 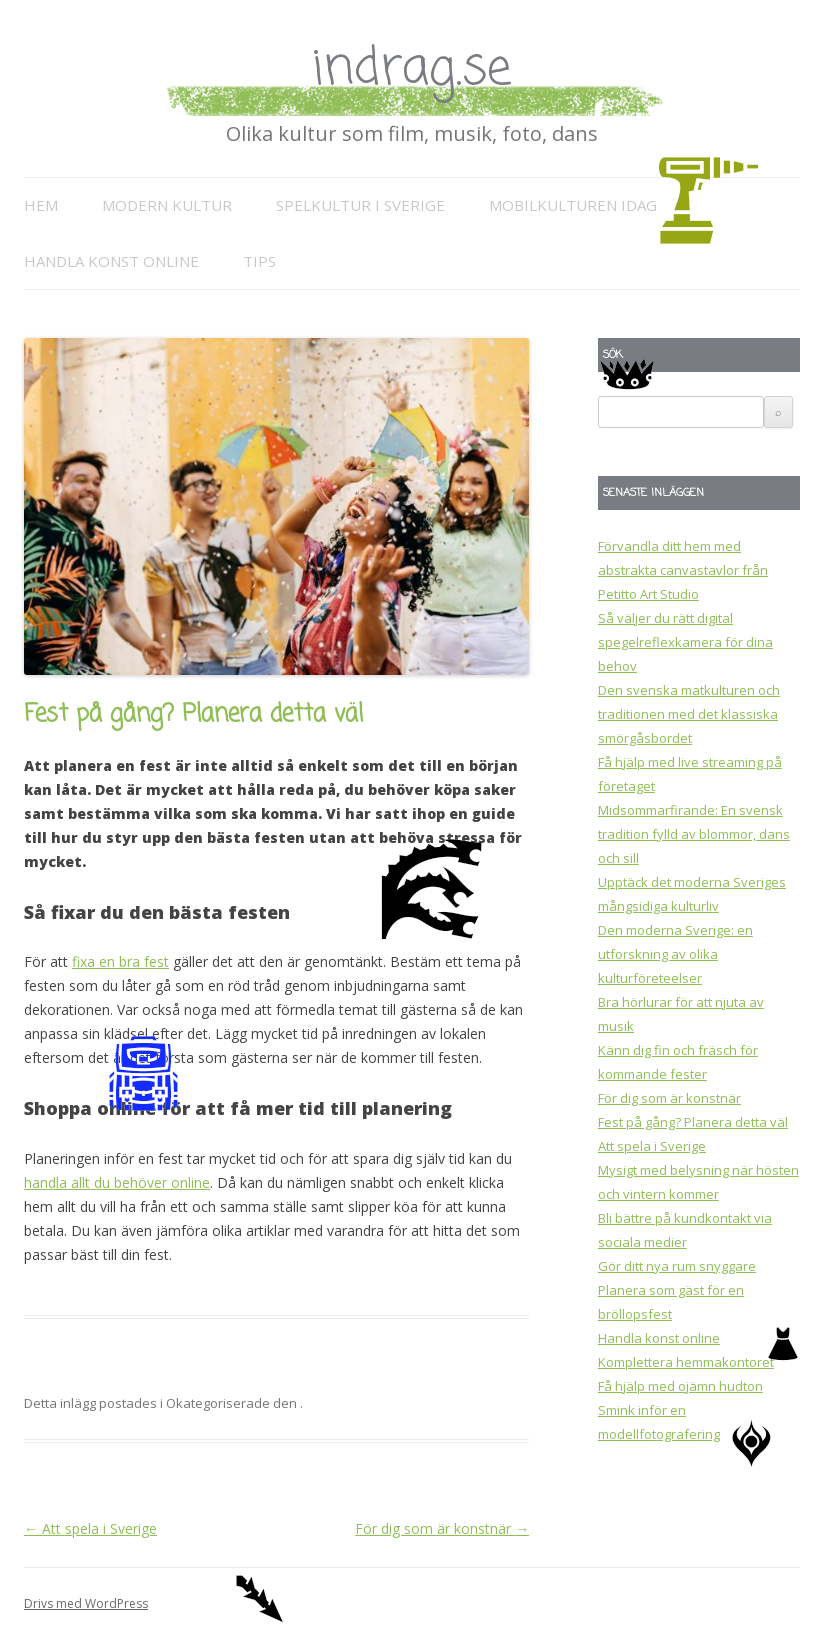 What do you see at coordinates (627, 374) in the screenshot?
I see `indicates premium or VIP membership status` at bounding box center [627, 374].